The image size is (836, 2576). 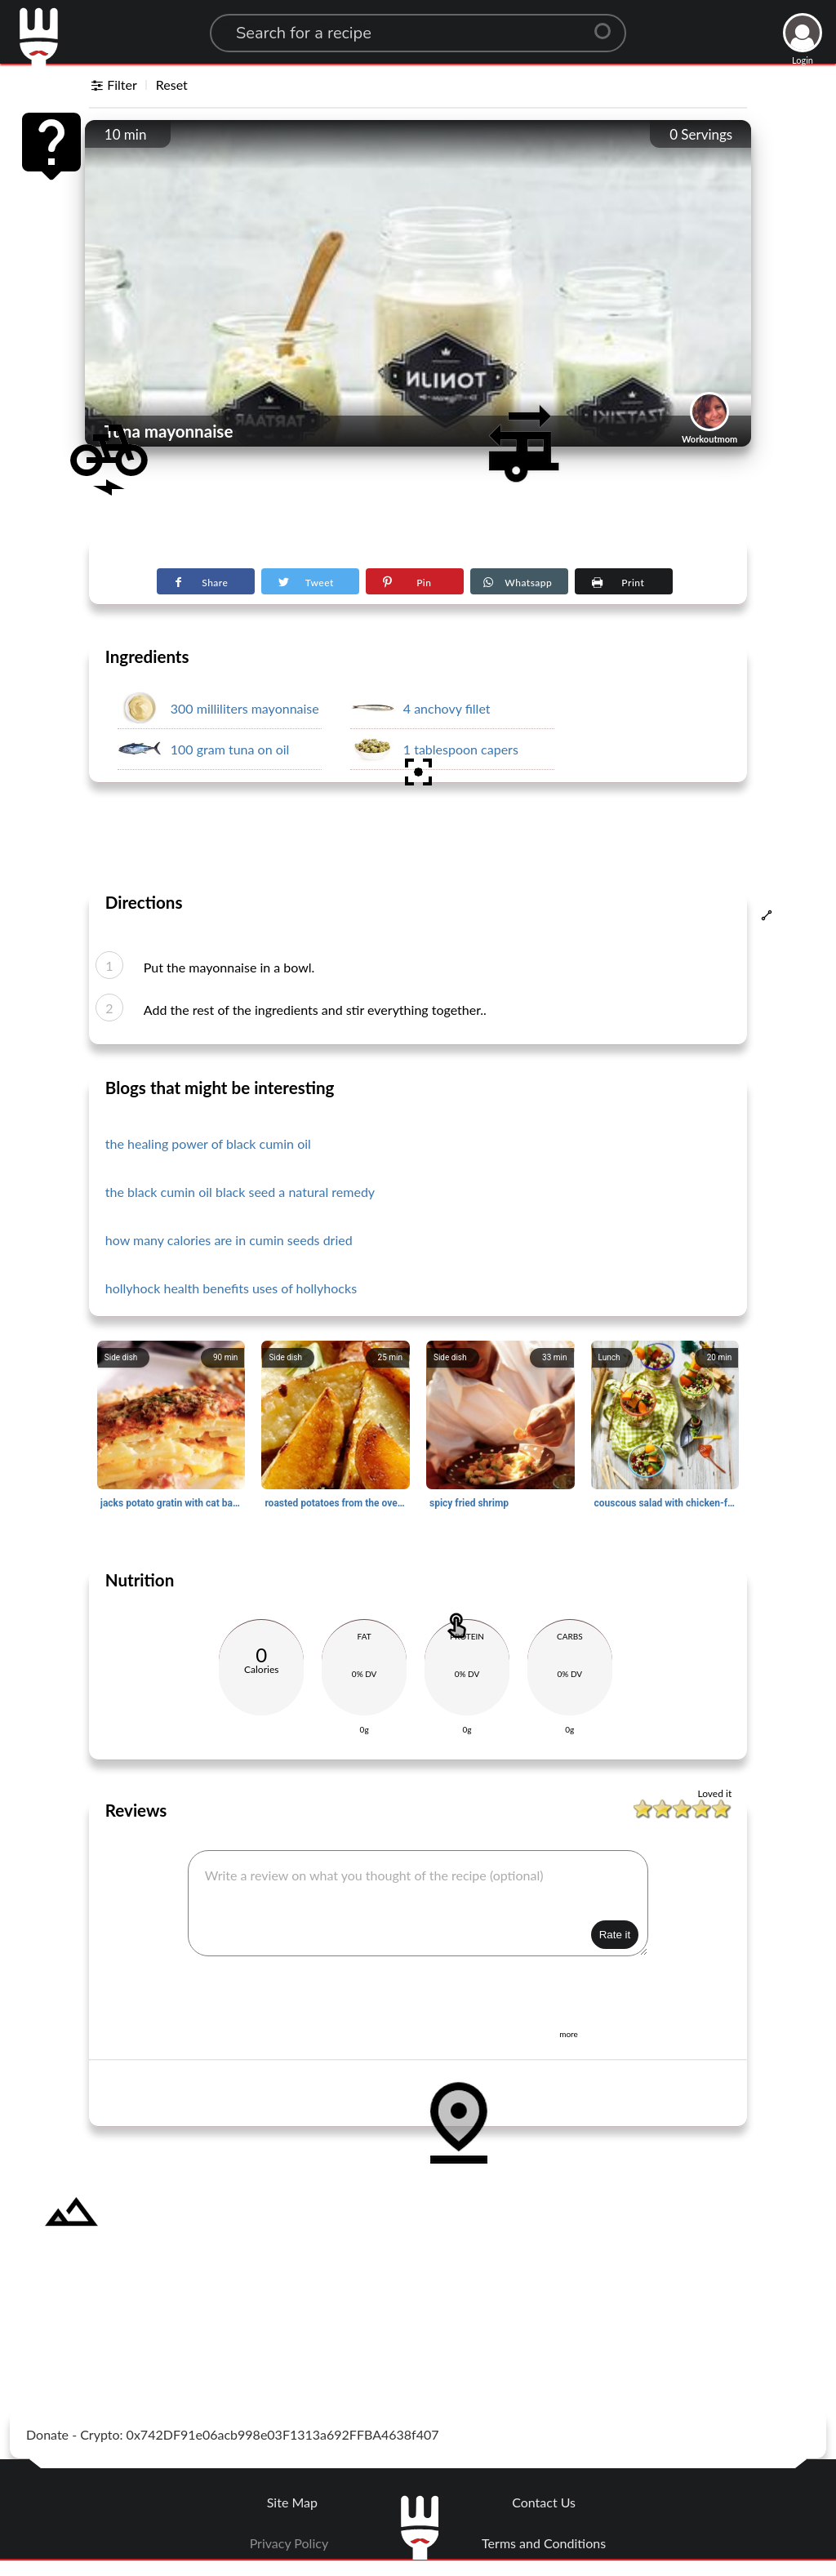 What do you see at coordinates (418, 772) in the screenshot?
I see `center focus on the camera viewfinder` at bounding box center [418, 772].